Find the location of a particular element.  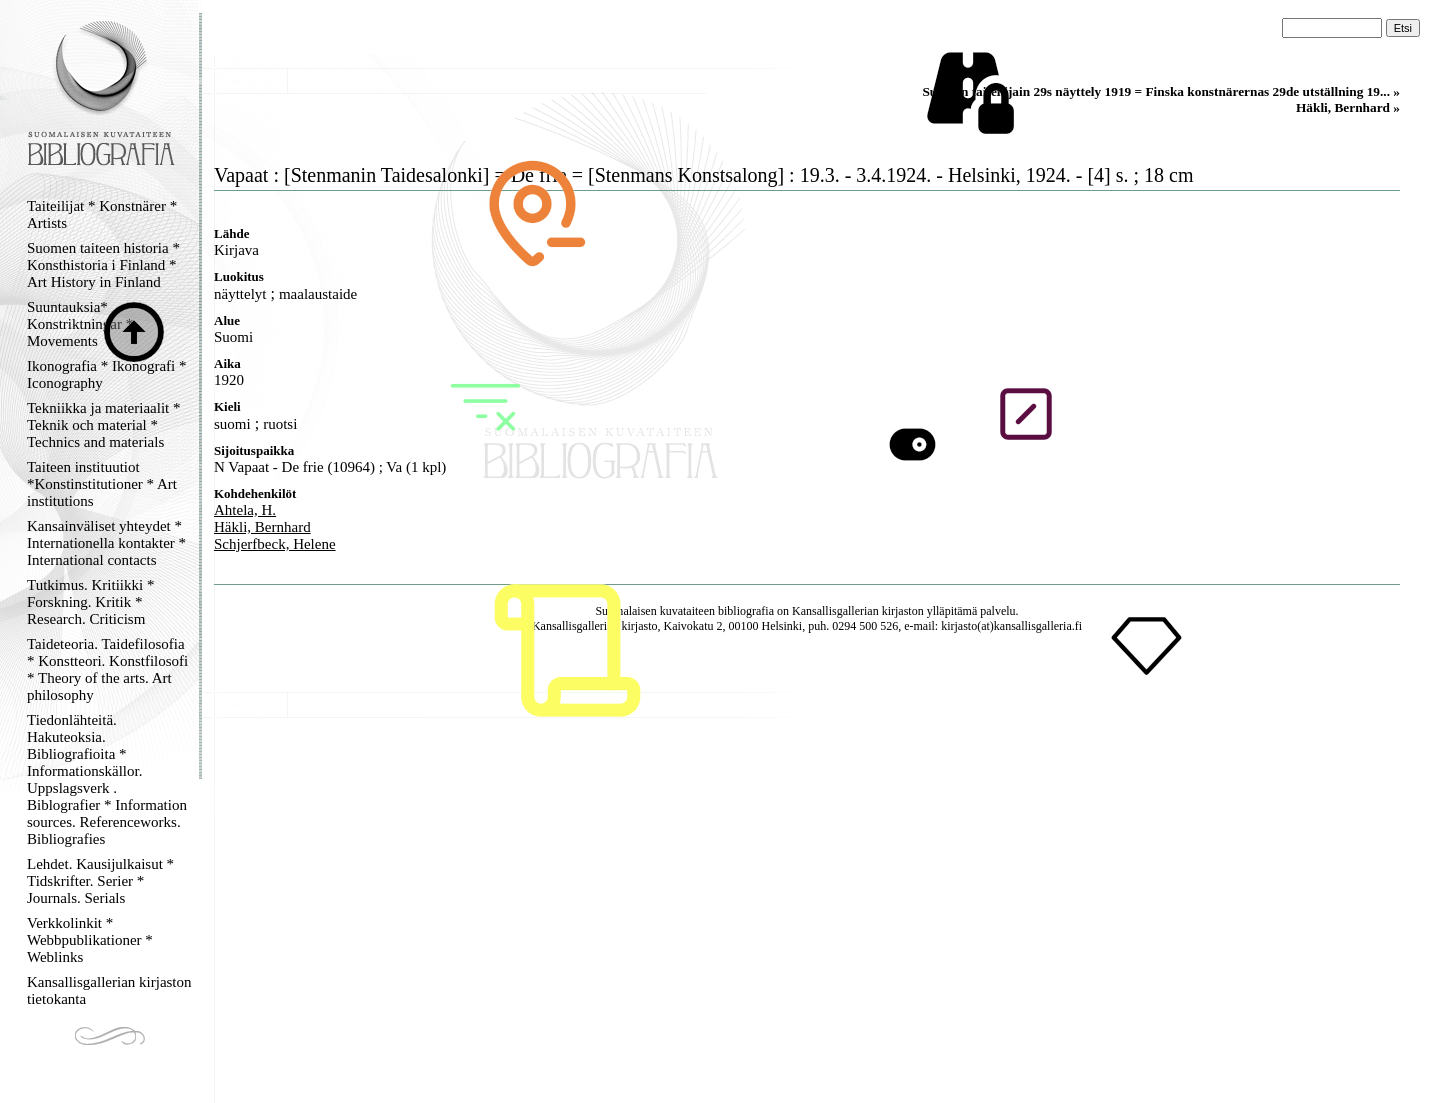

remove a saved location is located at coordinates (532, 213).